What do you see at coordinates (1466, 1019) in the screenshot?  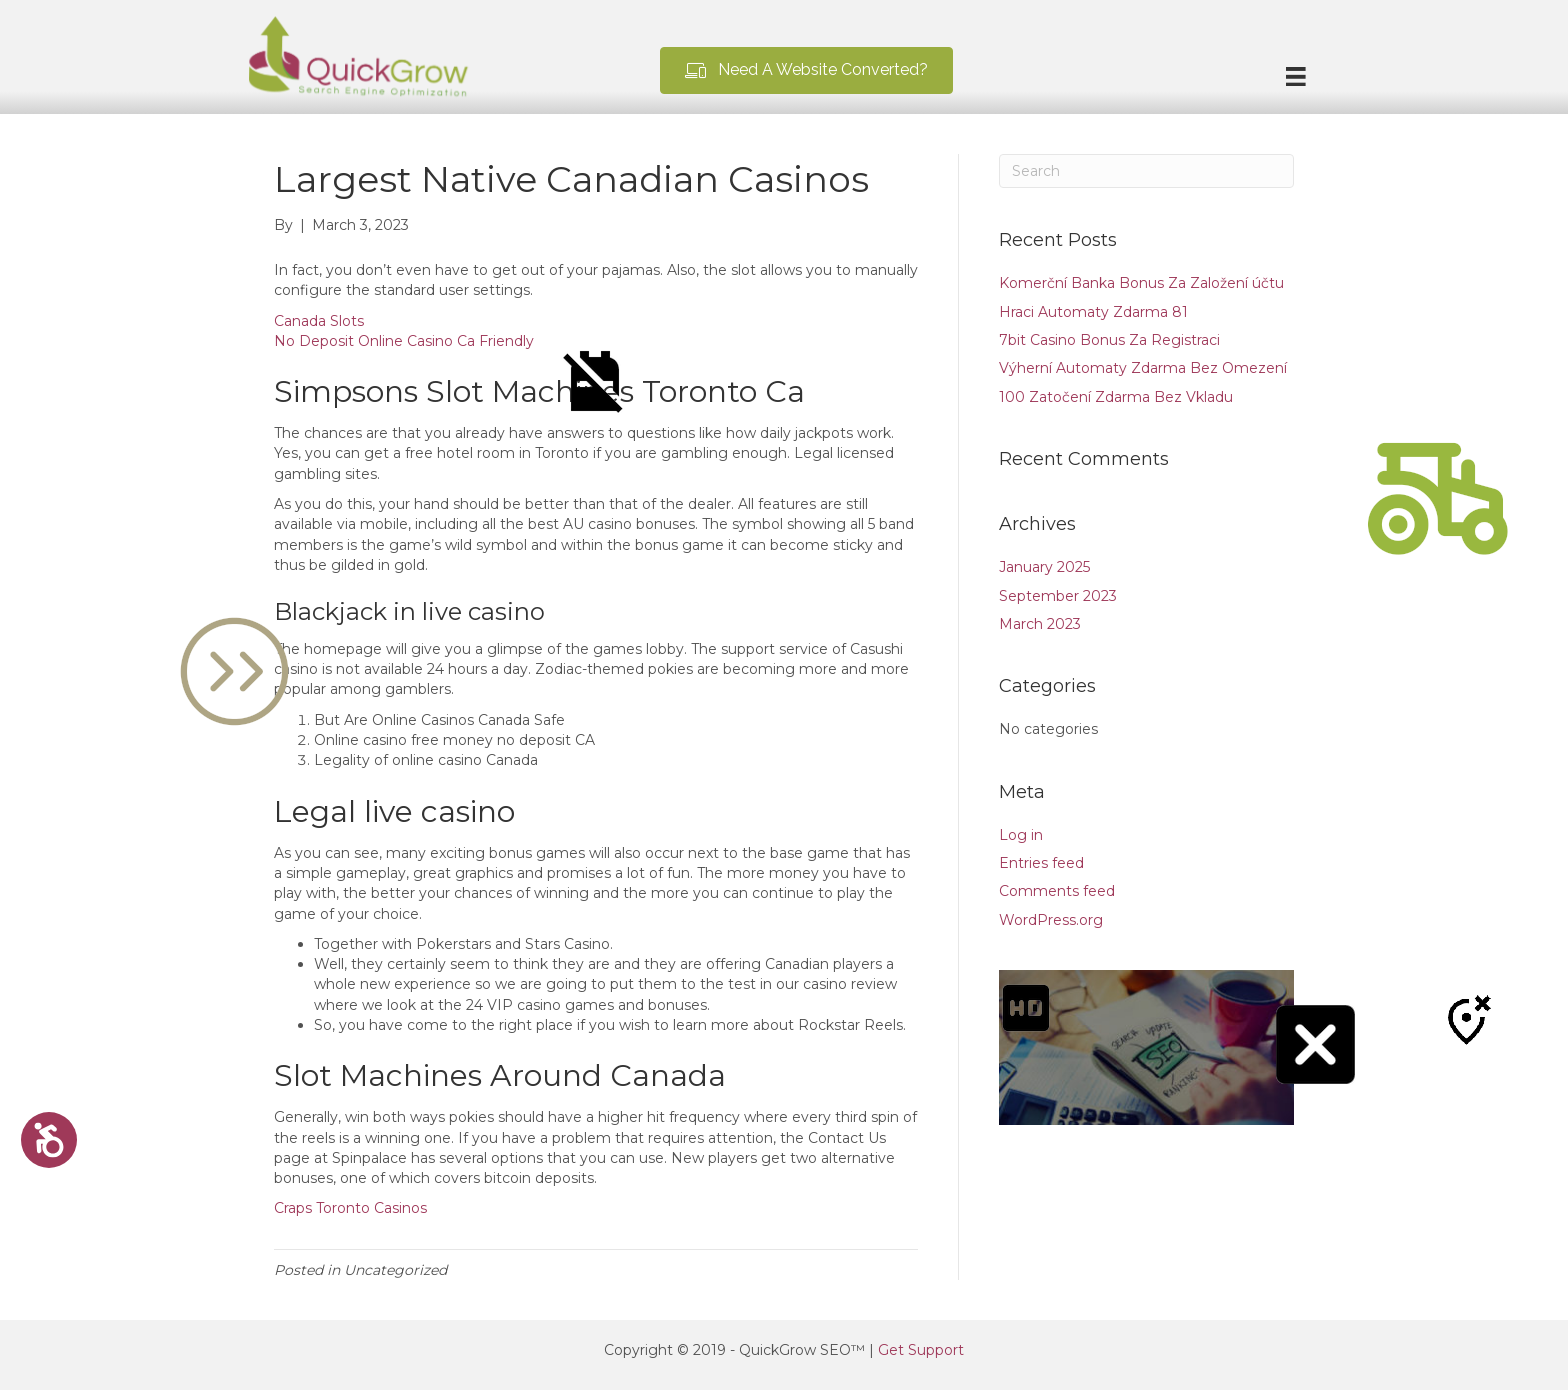 I see `remove a saved location` at bounding box center [1466, 1019].